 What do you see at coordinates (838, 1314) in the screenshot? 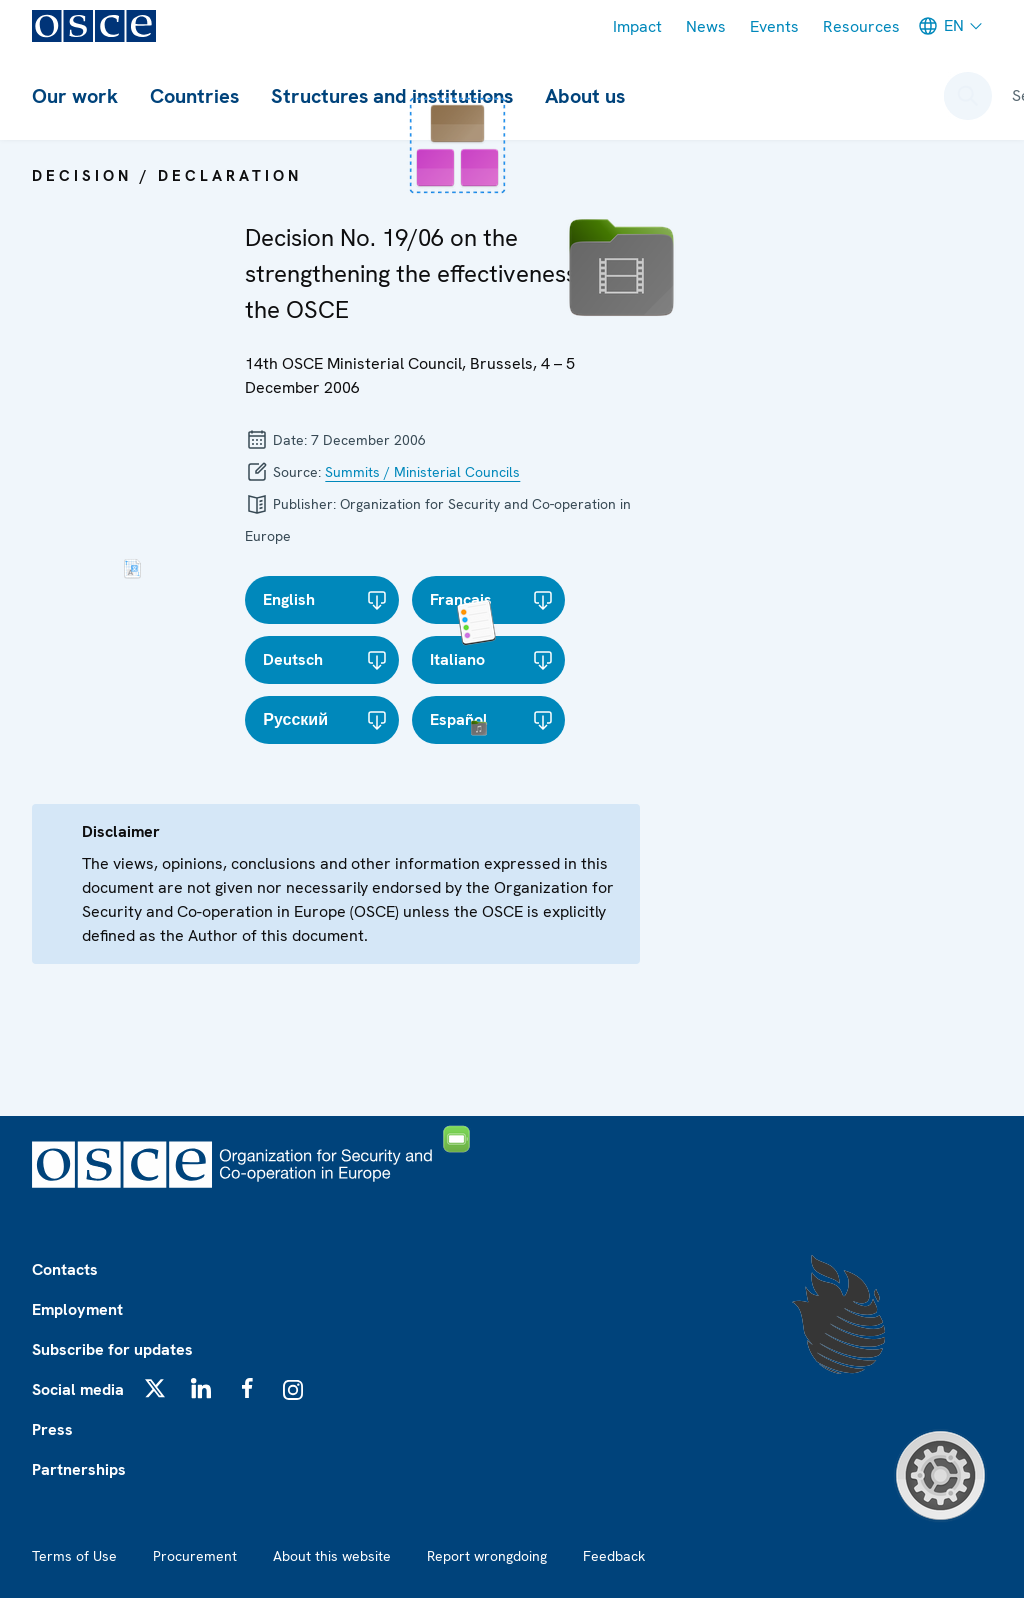
I see `open glade interface designer` at bounding box center [838, 1314].